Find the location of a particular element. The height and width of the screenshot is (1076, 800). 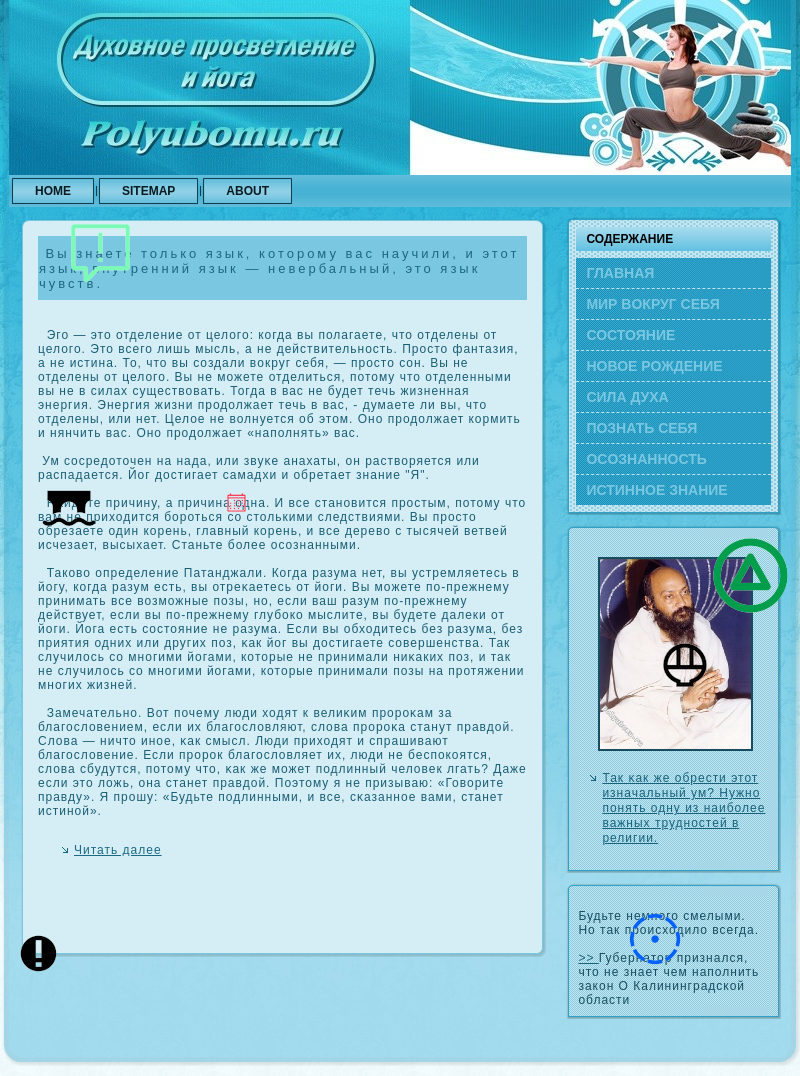

playstation triangle button symbol is located at coordinates (750, 575).